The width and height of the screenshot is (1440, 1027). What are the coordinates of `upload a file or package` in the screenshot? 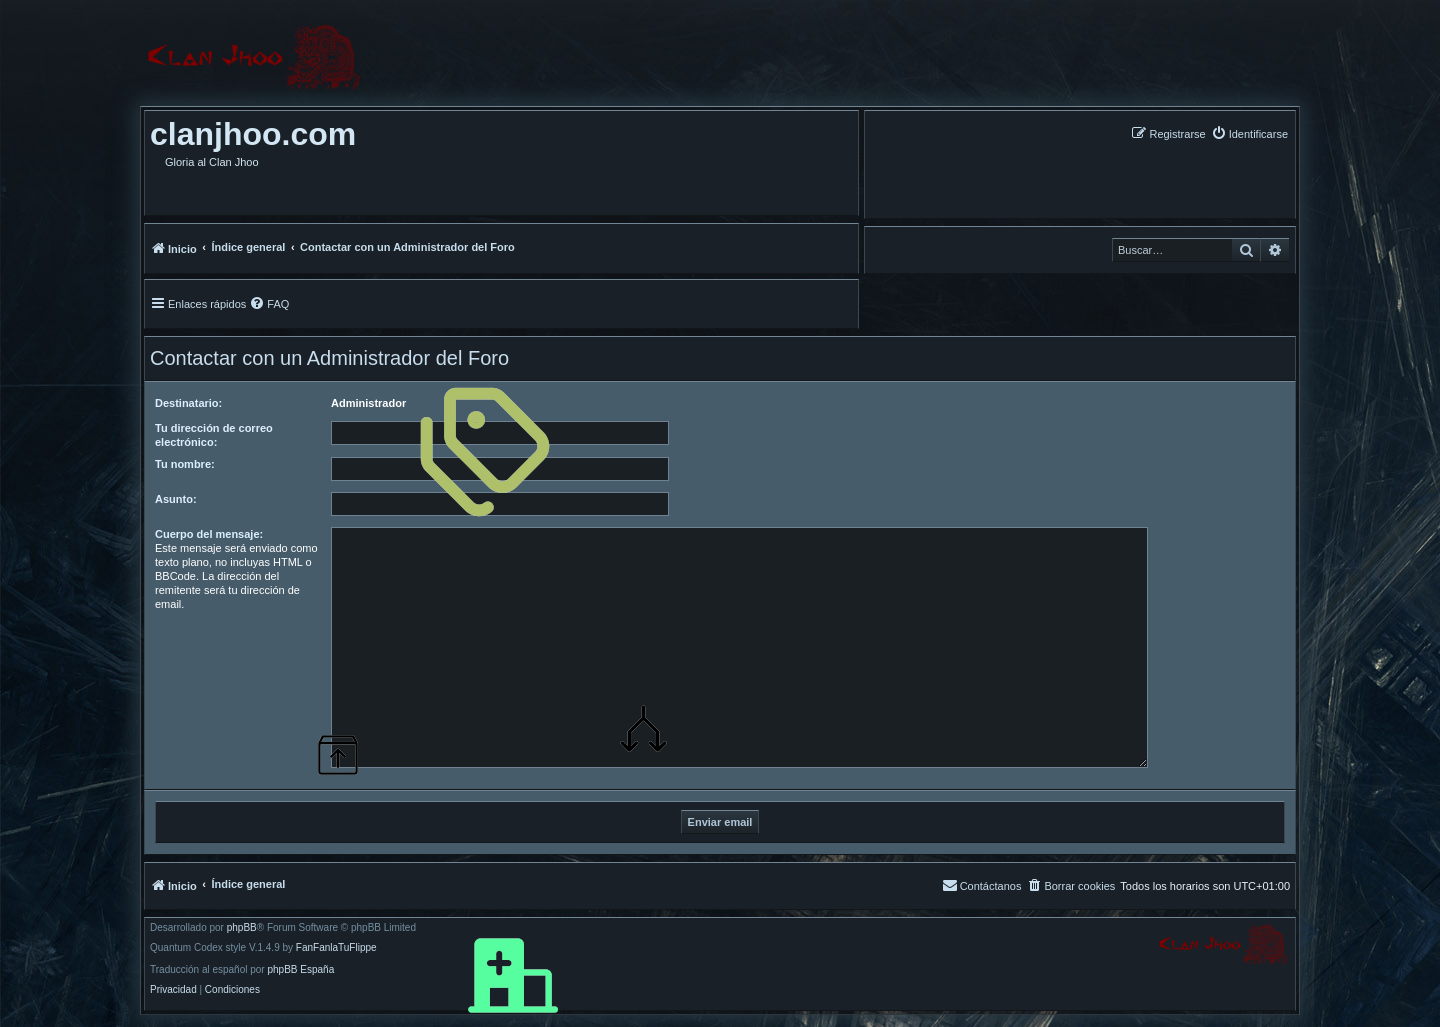 It's located at (338, 755).